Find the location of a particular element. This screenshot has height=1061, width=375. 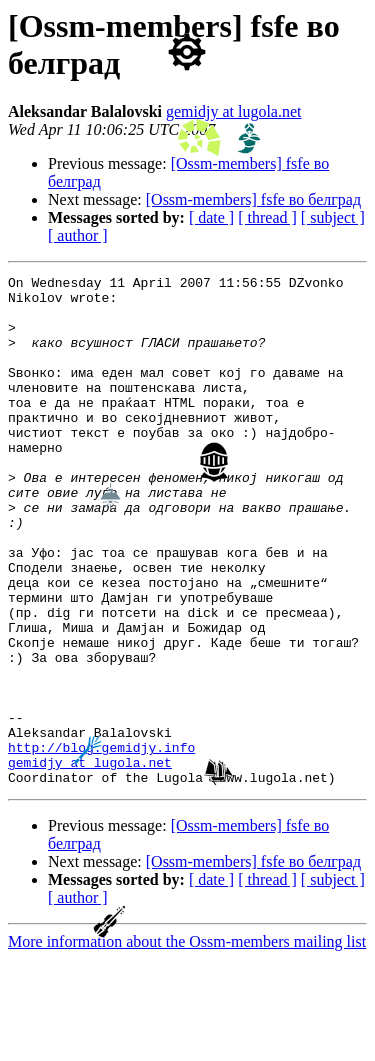

select knight or warrior character class is located at coordinates (214, 462).